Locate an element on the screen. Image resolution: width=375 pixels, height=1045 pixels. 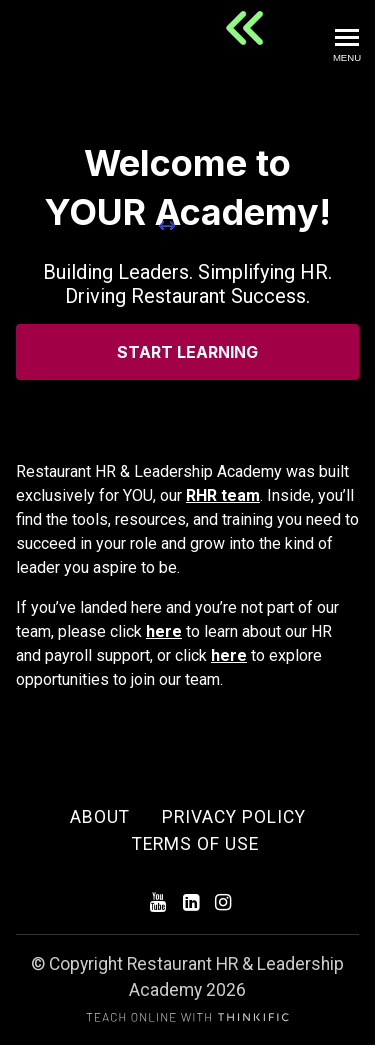
resize or adjust width horizontally is located at coordinates (167, 226).